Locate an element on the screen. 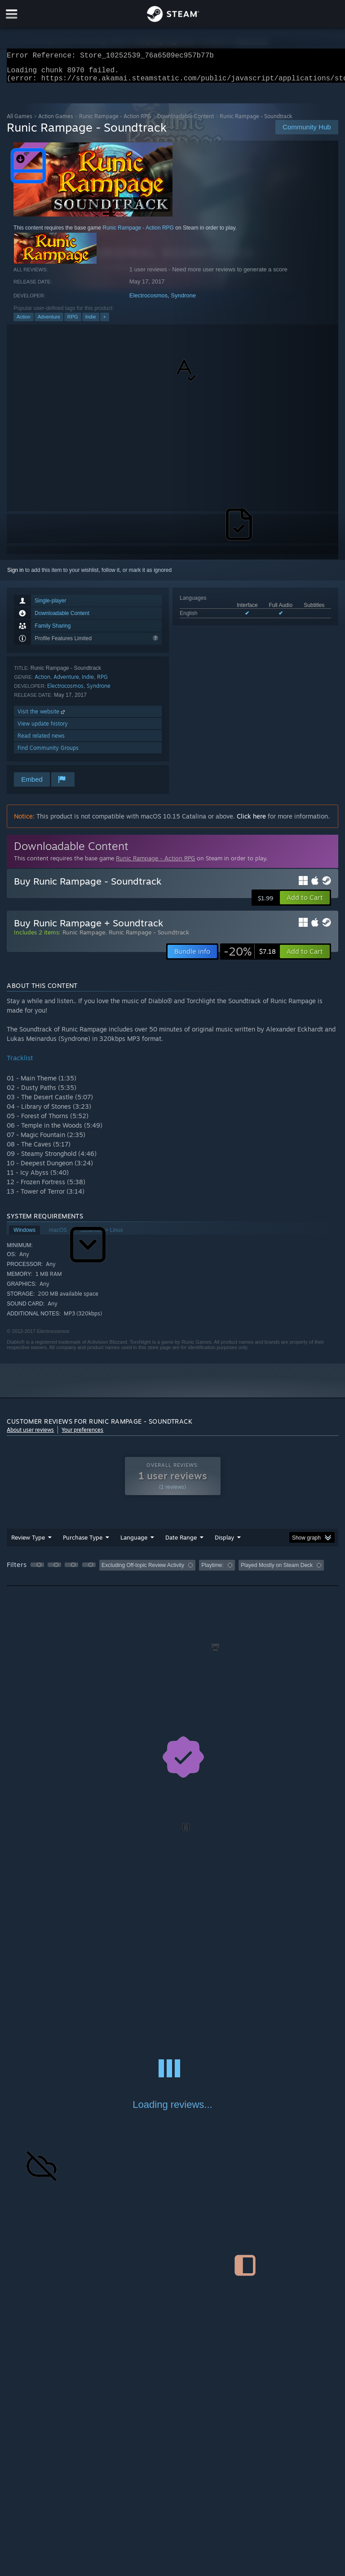 The width and height of the screenshot is (345, 2576). check spelling and grammar is located at coordinates (184, 369).